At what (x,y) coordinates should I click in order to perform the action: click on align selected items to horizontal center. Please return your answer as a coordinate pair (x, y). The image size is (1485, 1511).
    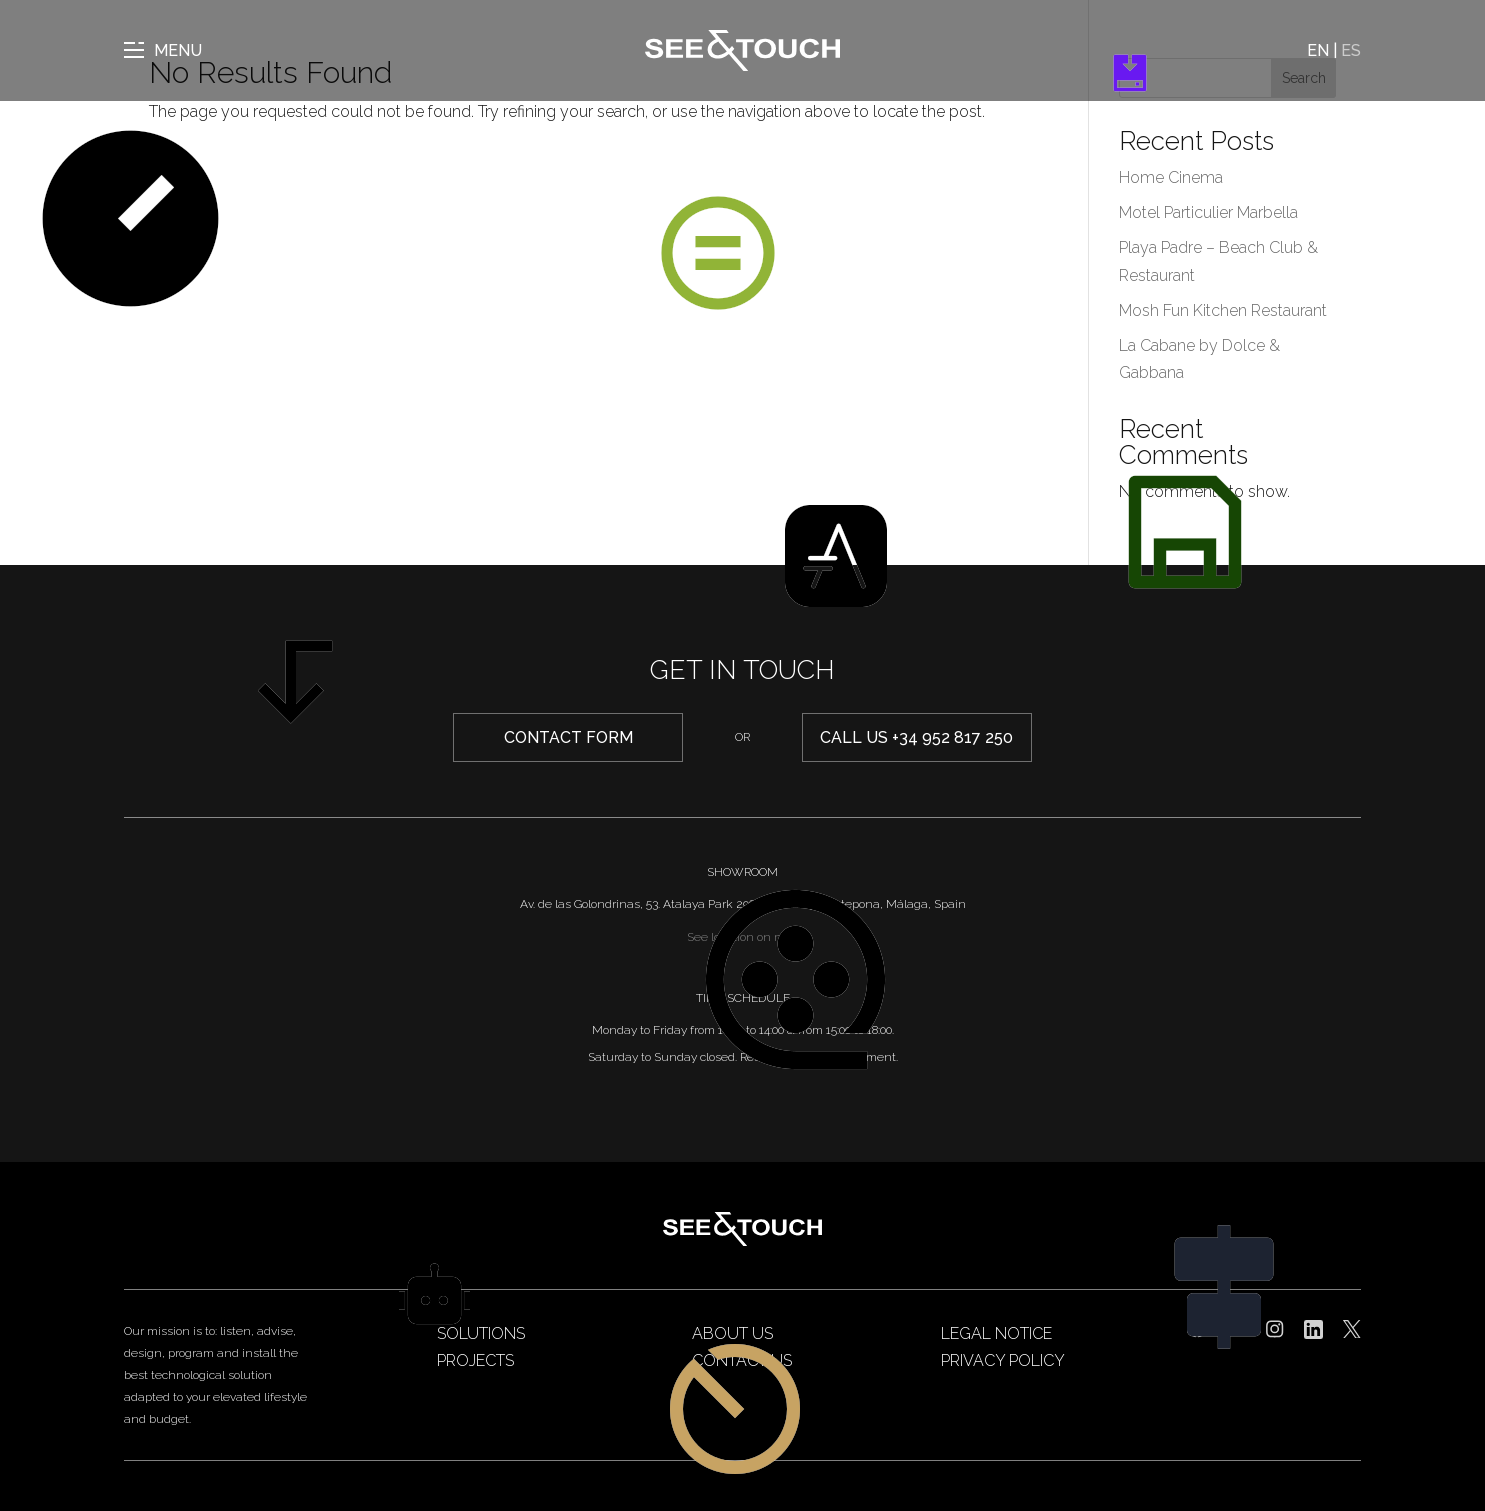
    Looking at the image, I should click on (1224, 1287).